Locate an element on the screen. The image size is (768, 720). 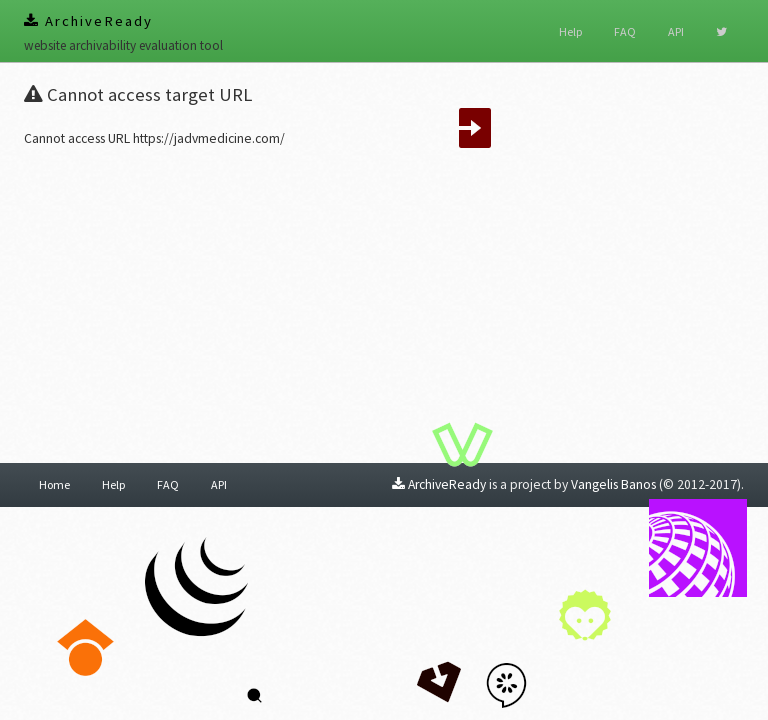
cucumber testing framework logo is located at coordinates (506, 685).